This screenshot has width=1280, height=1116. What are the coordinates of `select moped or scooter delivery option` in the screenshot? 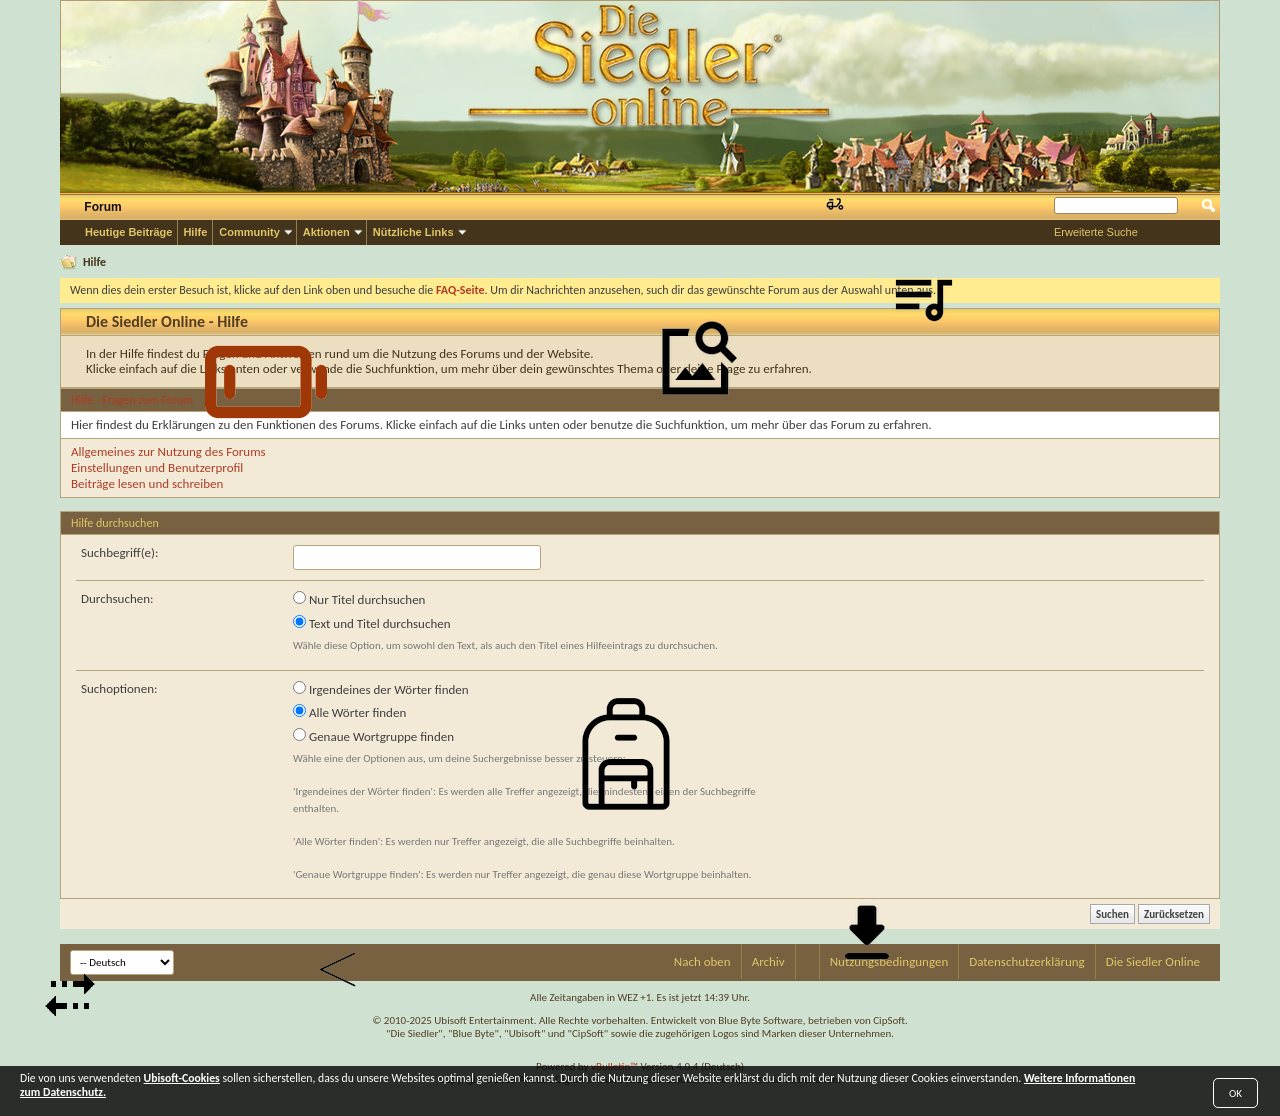 It's located at (835, 204).